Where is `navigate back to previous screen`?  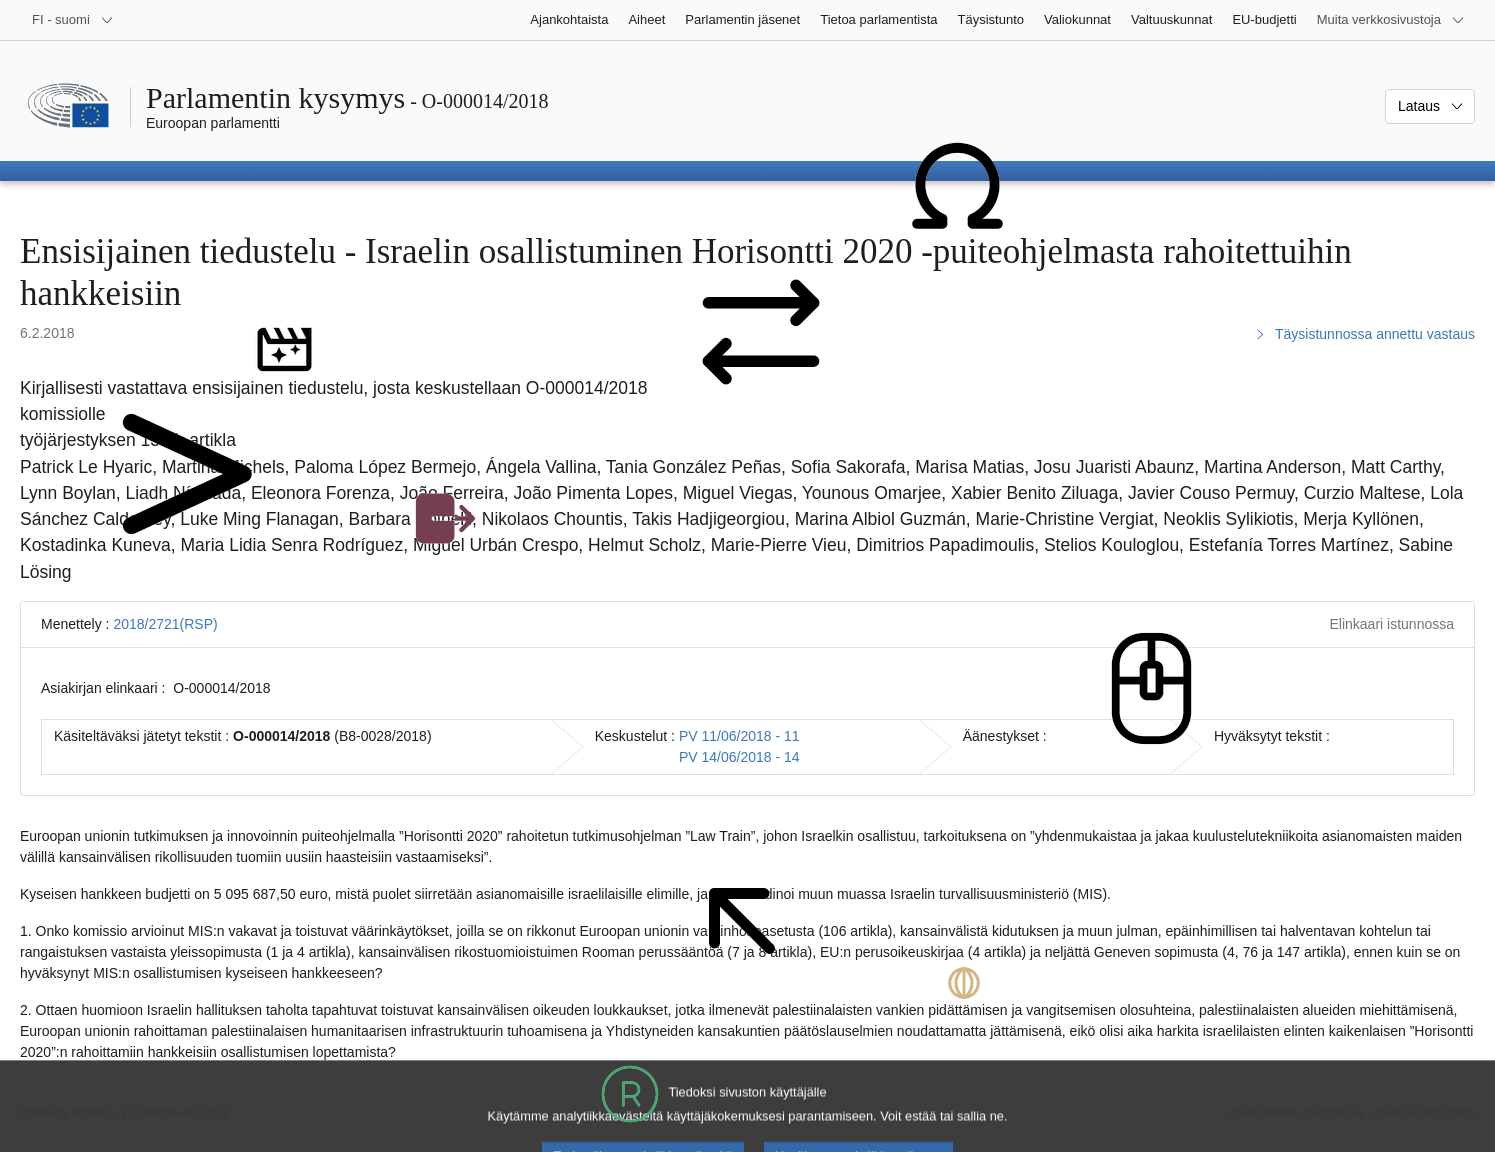 navigate back to previous screen is located at coordinates (742, 921).